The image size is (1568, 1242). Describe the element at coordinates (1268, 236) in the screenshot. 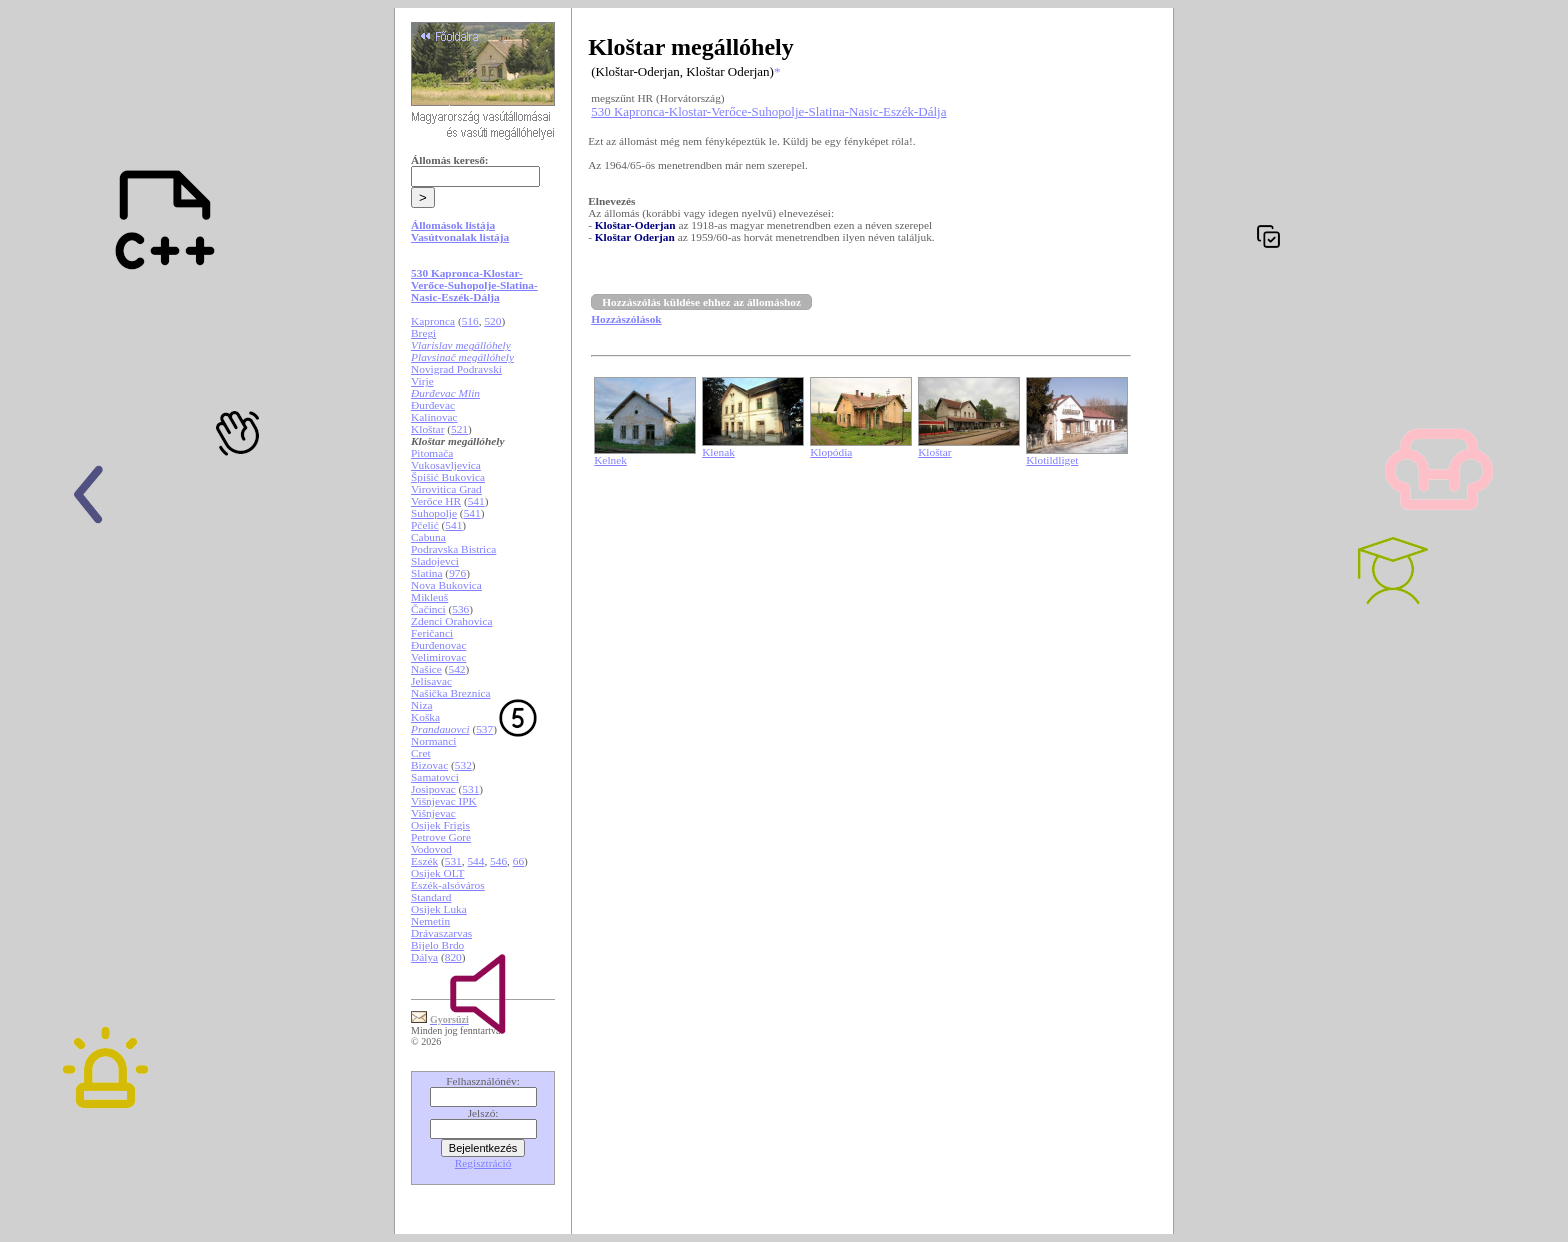

I see `content copied to clipboard successfully` at that location.